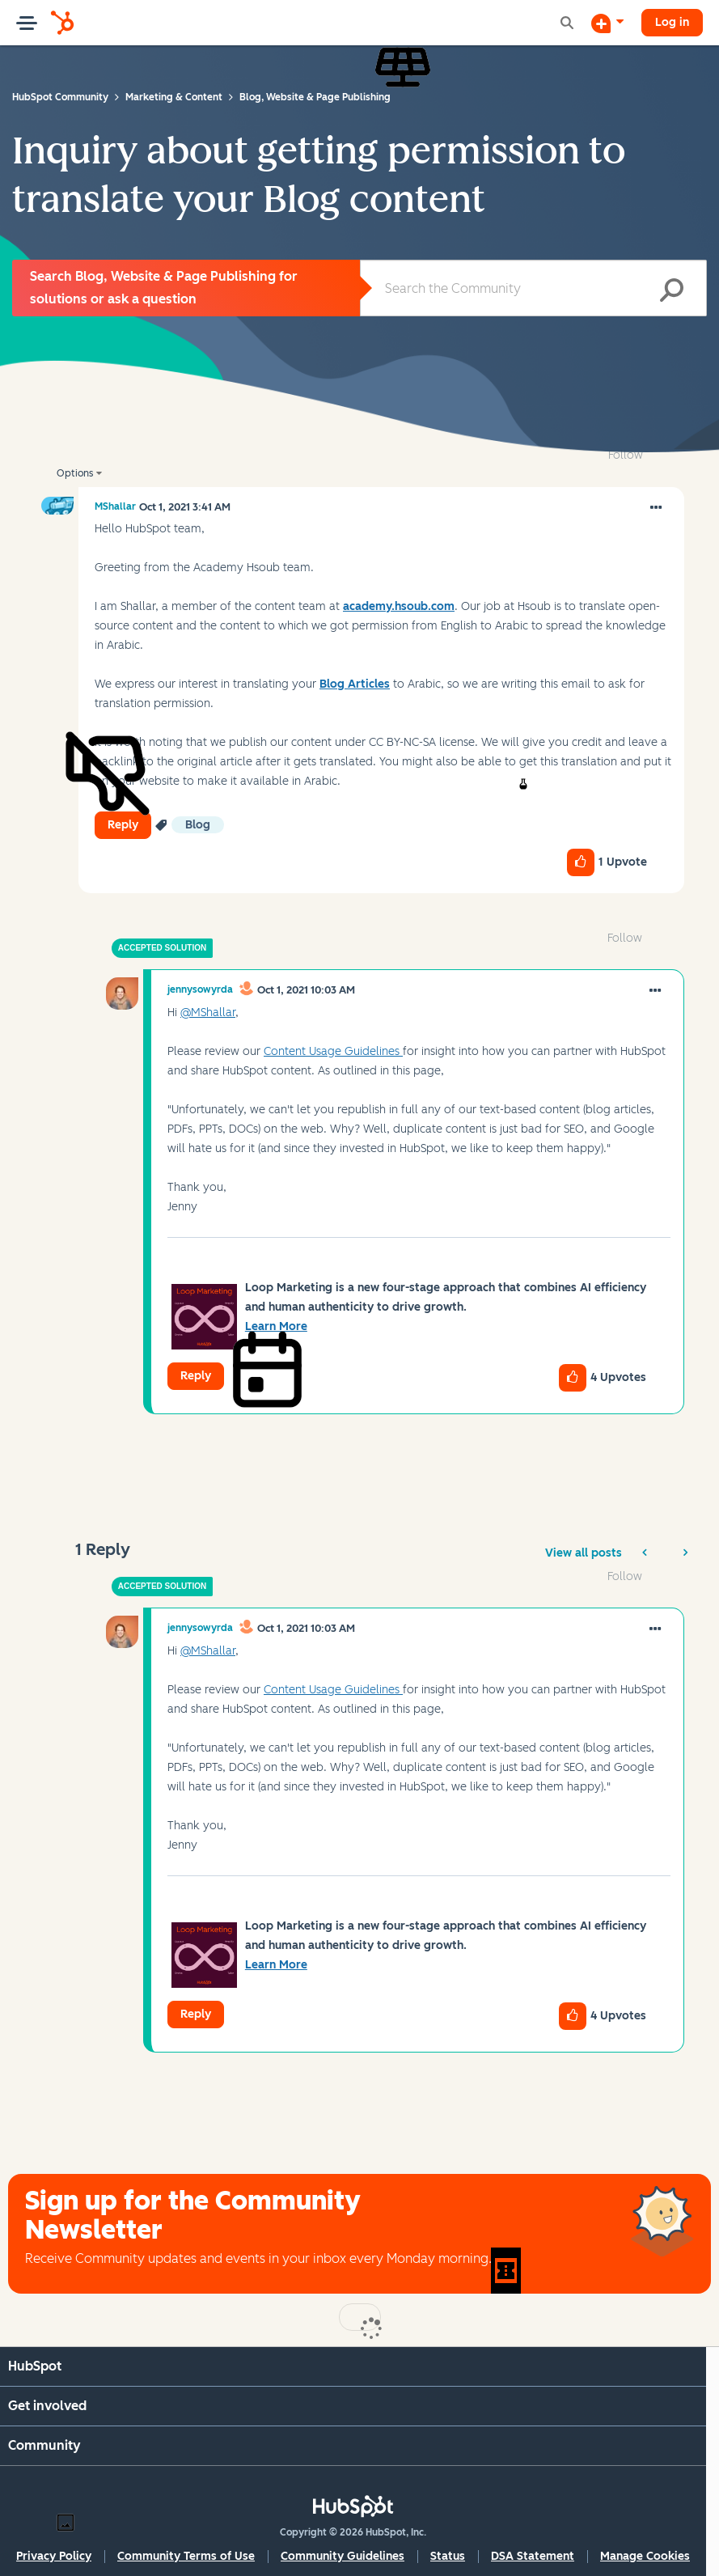  Describe the element at coordinates (505, 2270) in the screenshot. I see `book an appointment or reservation online` at that location.